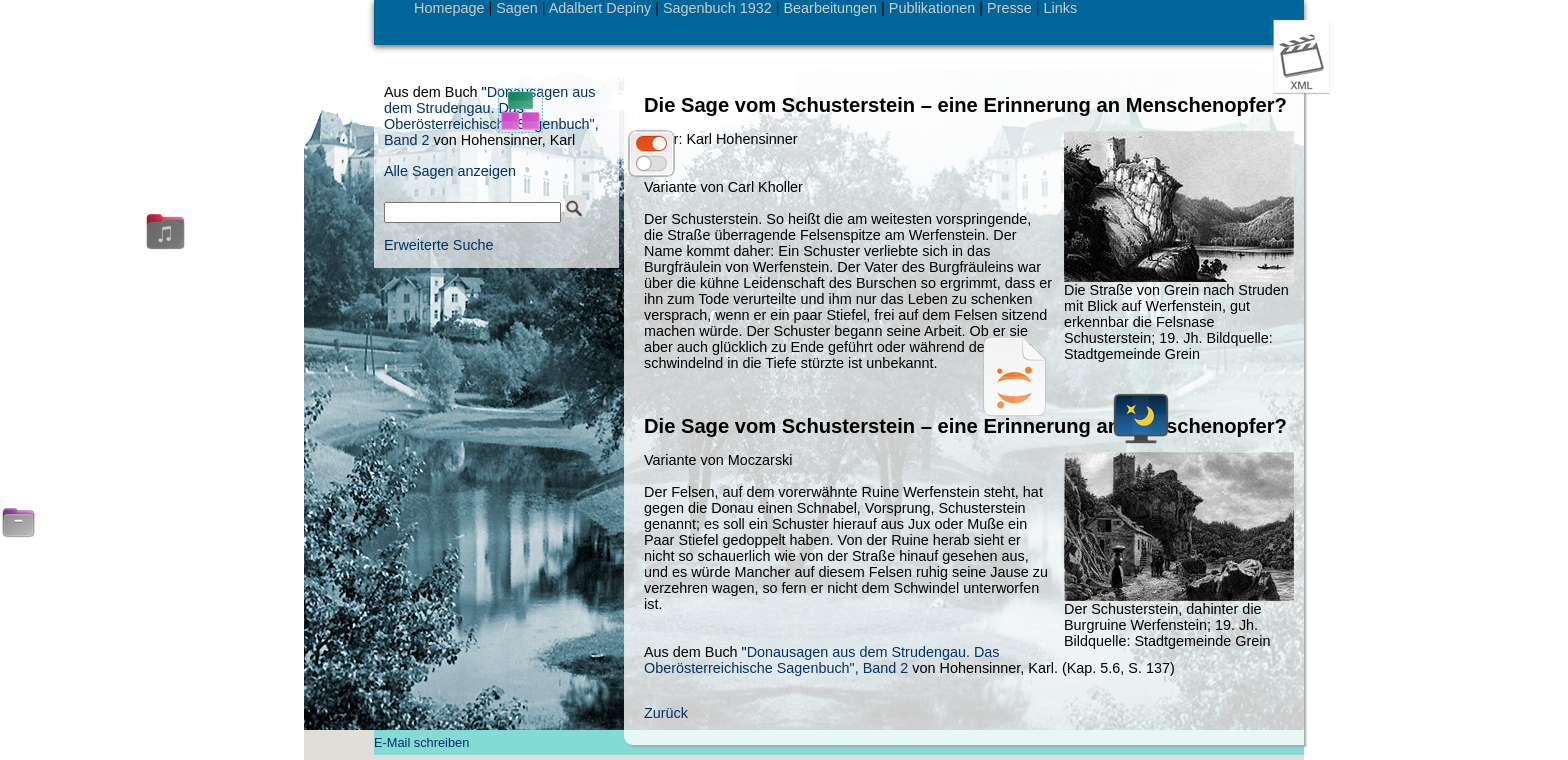 Image resolution: width=1568 pixels, height=760 pixels. What do you see at coordinates (520, 110) in the screenshot?
I see `select all items in the current view` at bounding box center [520, 110].